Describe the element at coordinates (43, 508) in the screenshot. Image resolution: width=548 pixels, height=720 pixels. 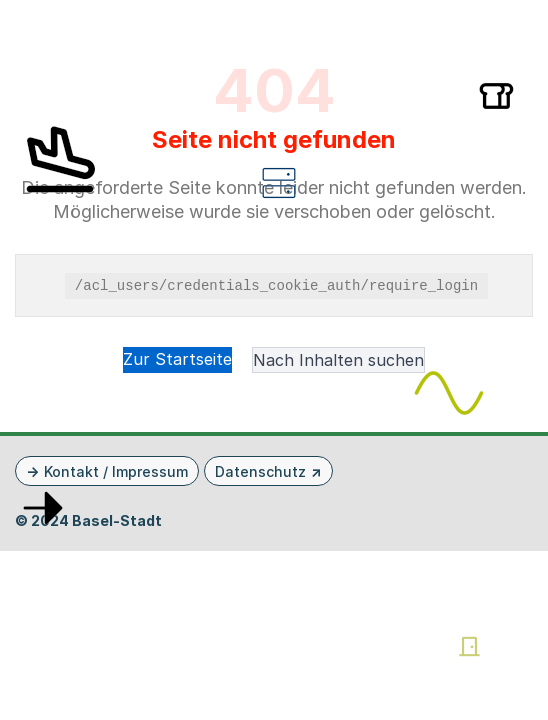
I see `navigate to the next item or screen` at that location.